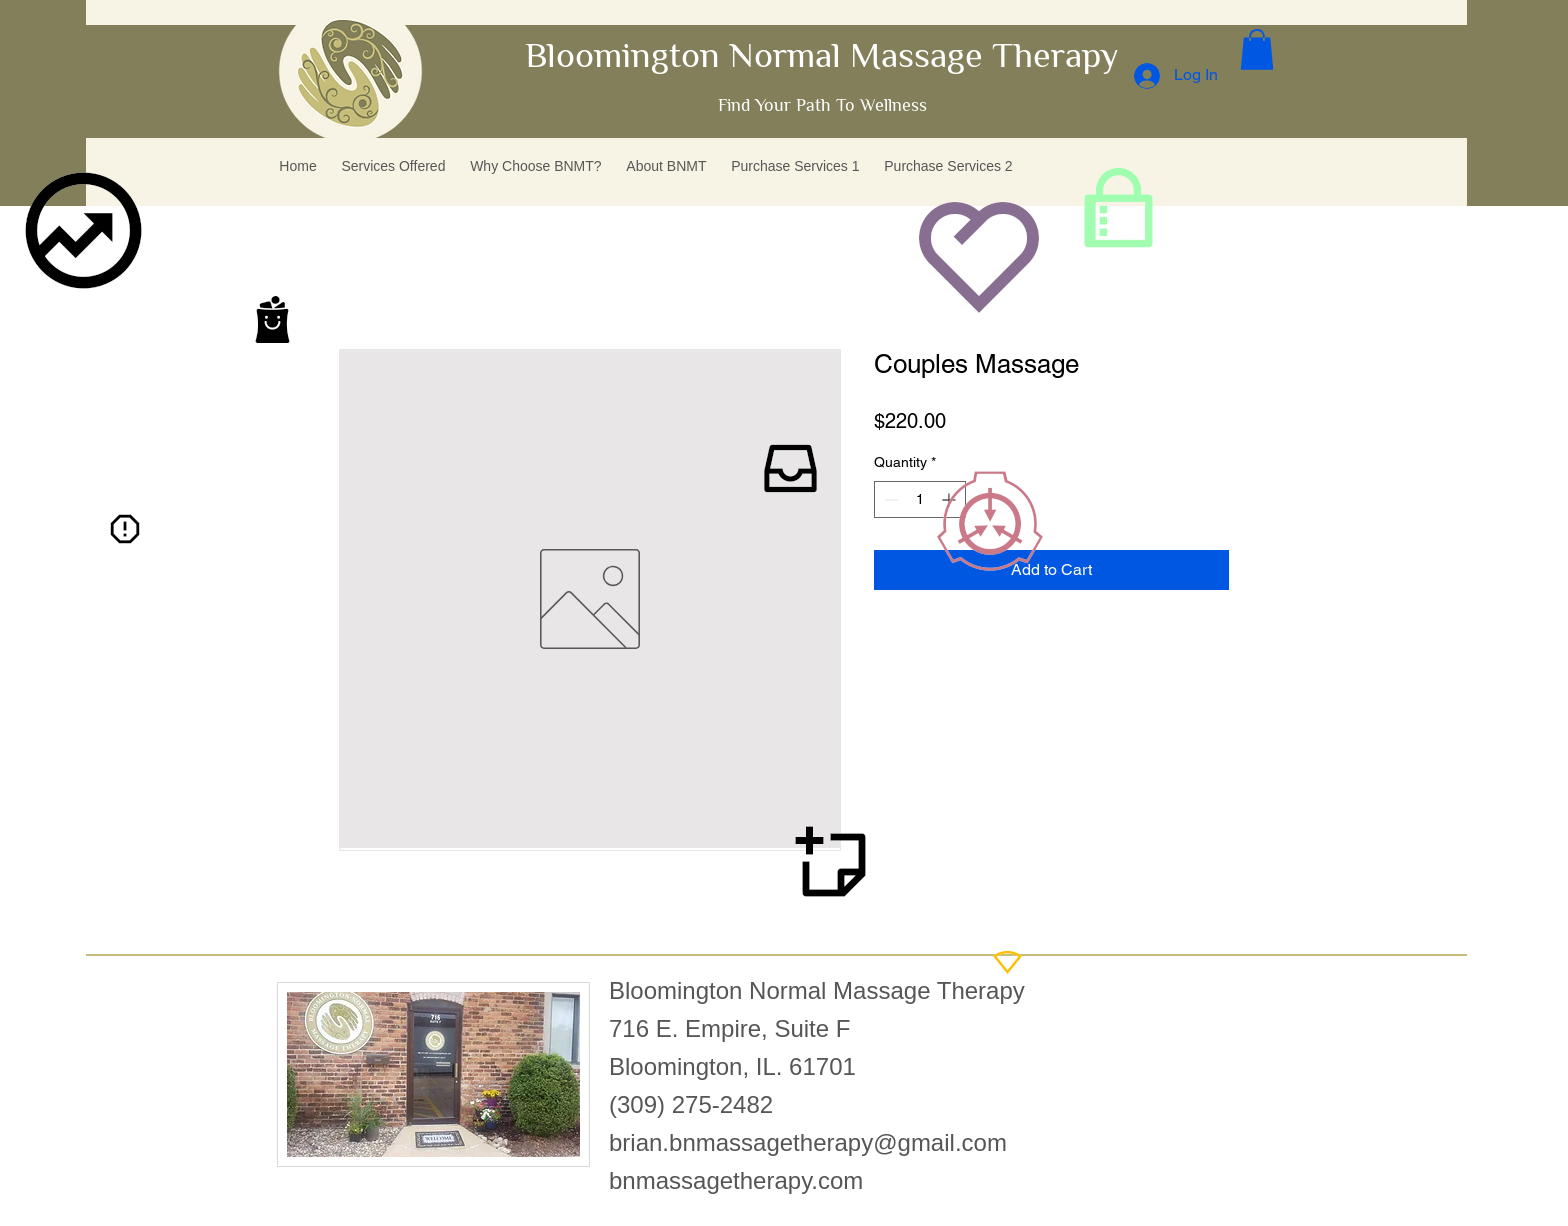  I want to click on view your inbox, so click(790, 468).